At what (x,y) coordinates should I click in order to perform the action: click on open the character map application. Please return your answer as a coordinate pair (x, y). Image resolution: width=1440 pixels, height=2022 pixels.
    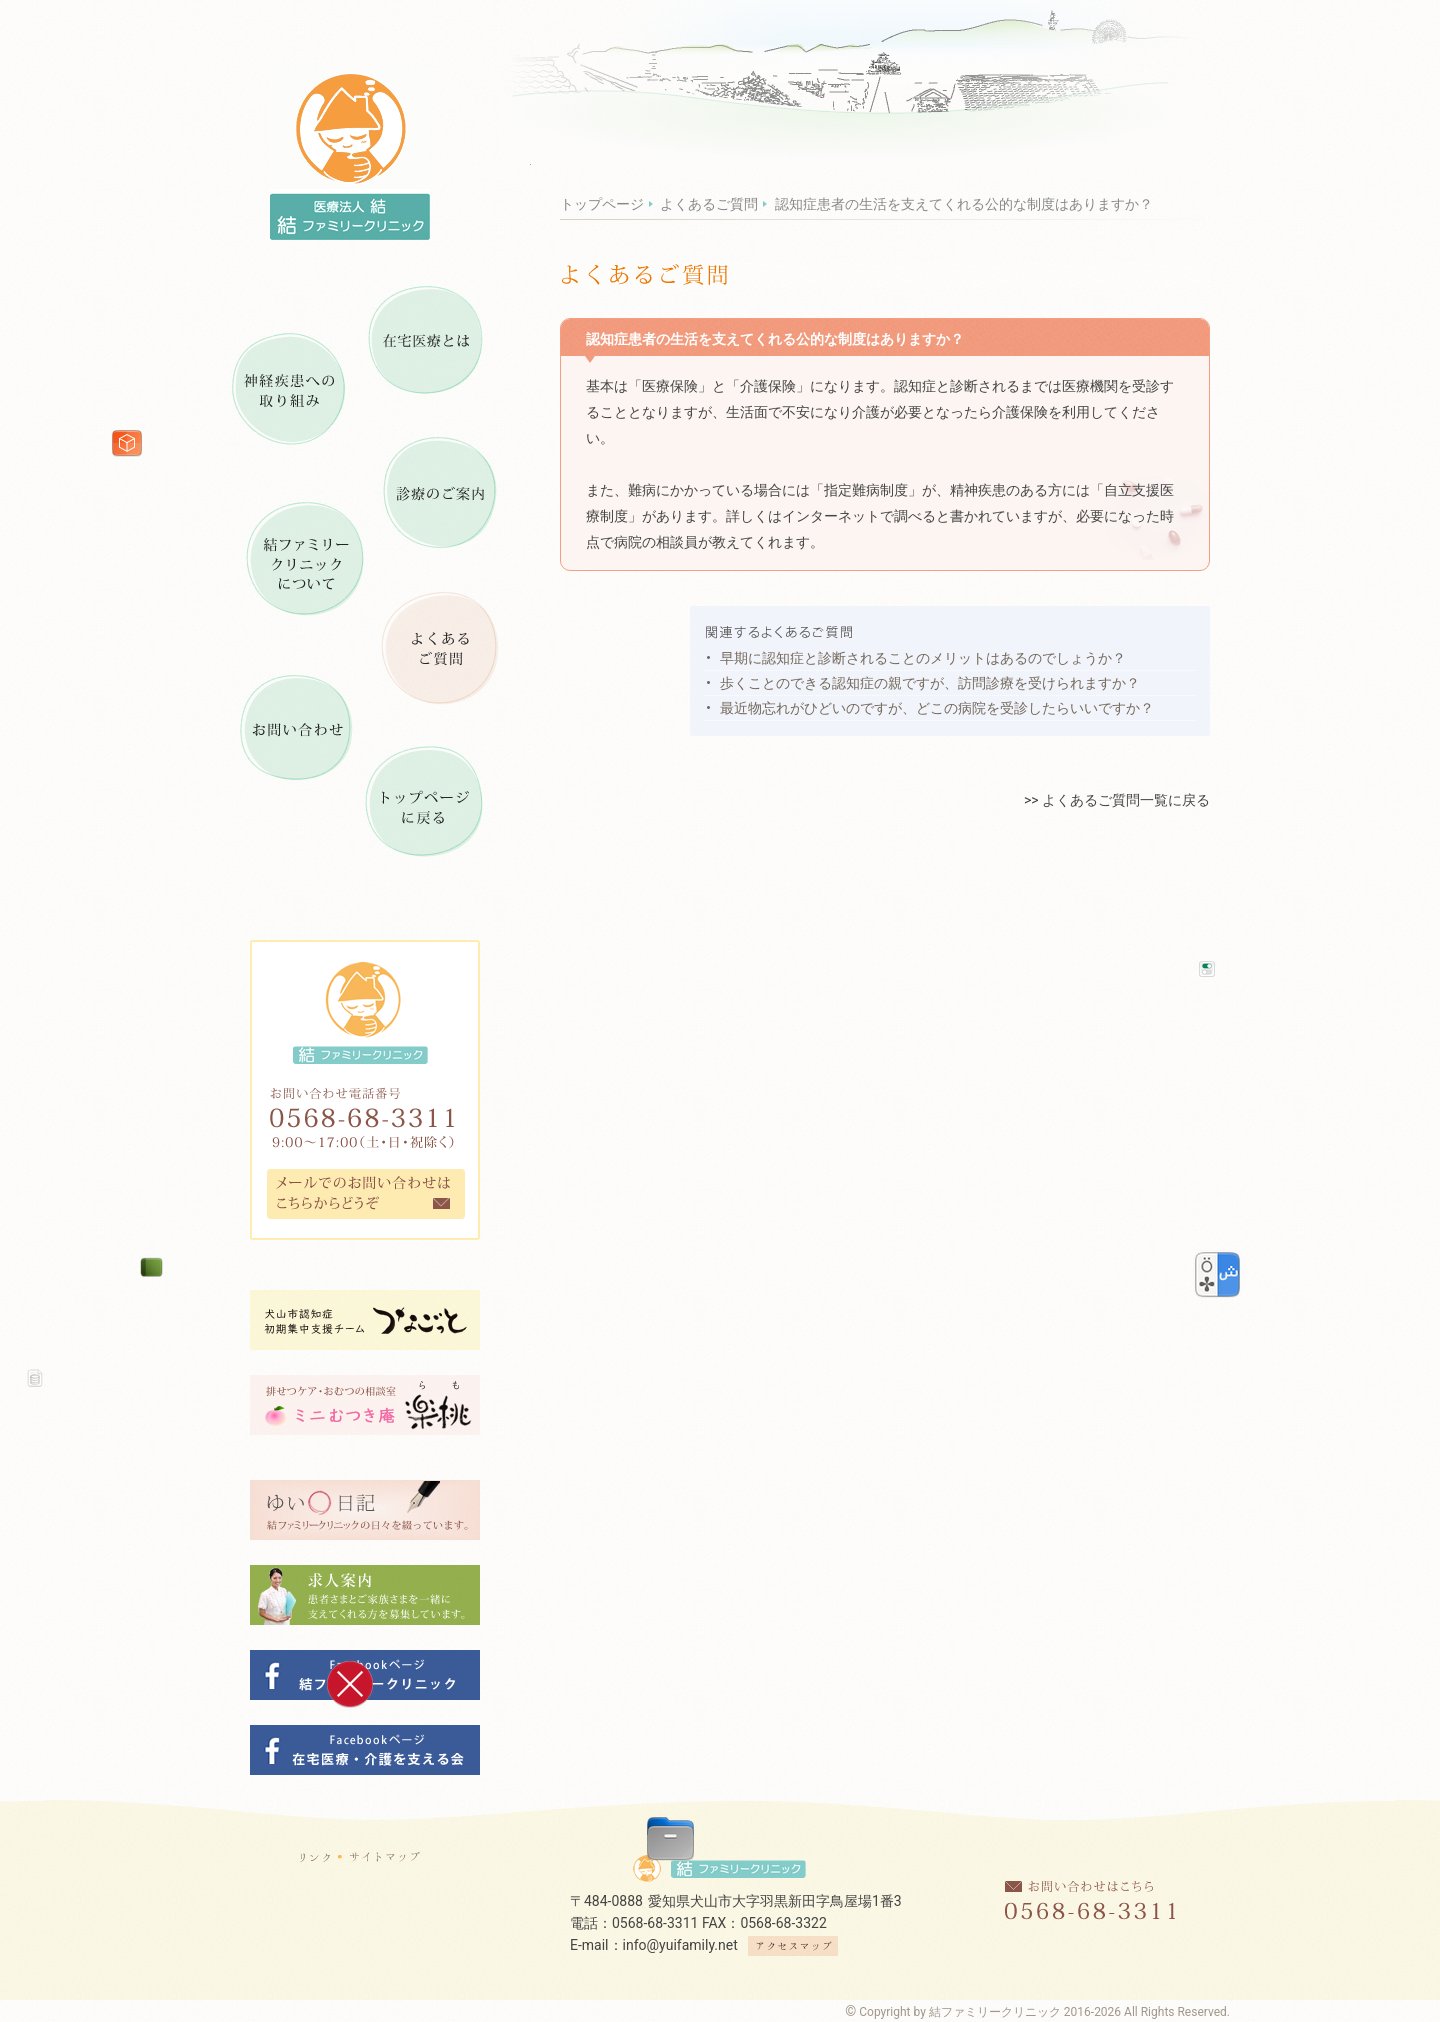
    Looking at the image, I should click on (1217, 1274).